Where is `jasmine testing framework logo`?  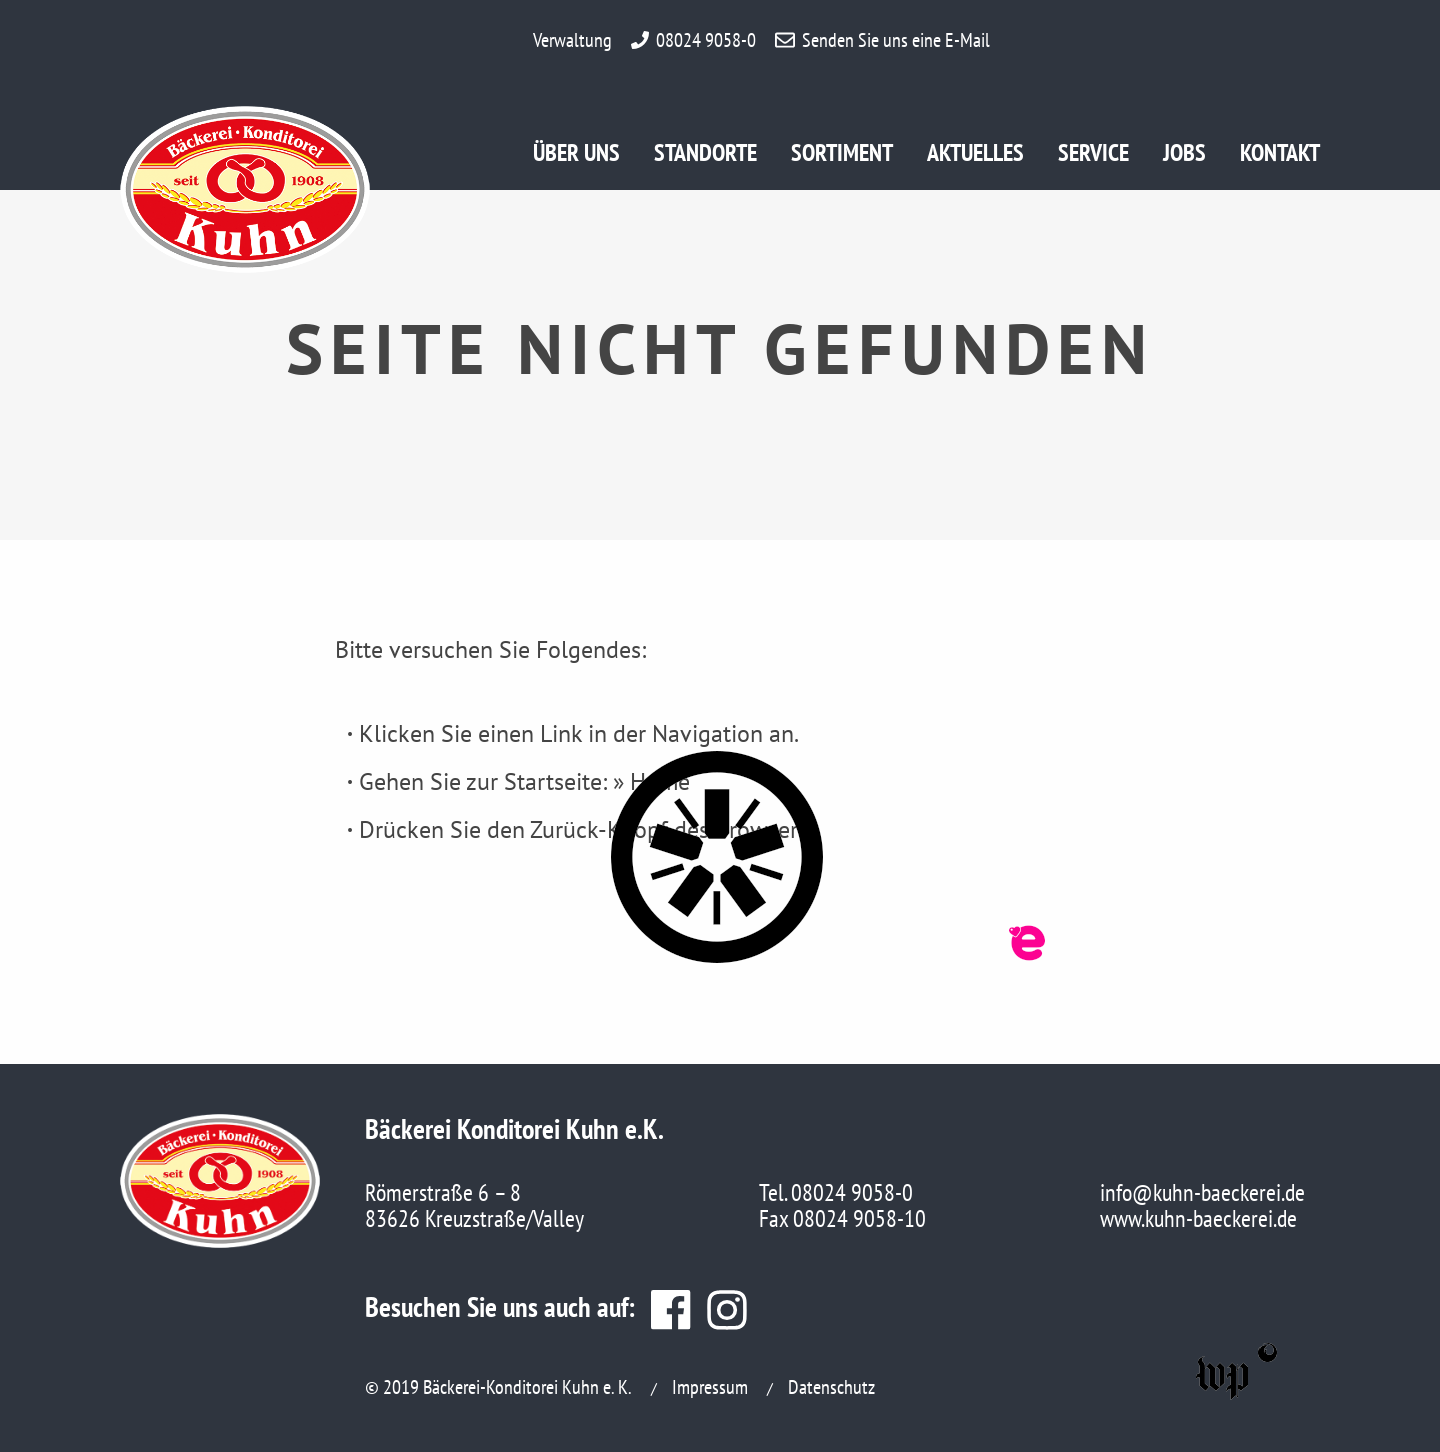 jasmine testing framework logo is located at coordinates (717, 857).